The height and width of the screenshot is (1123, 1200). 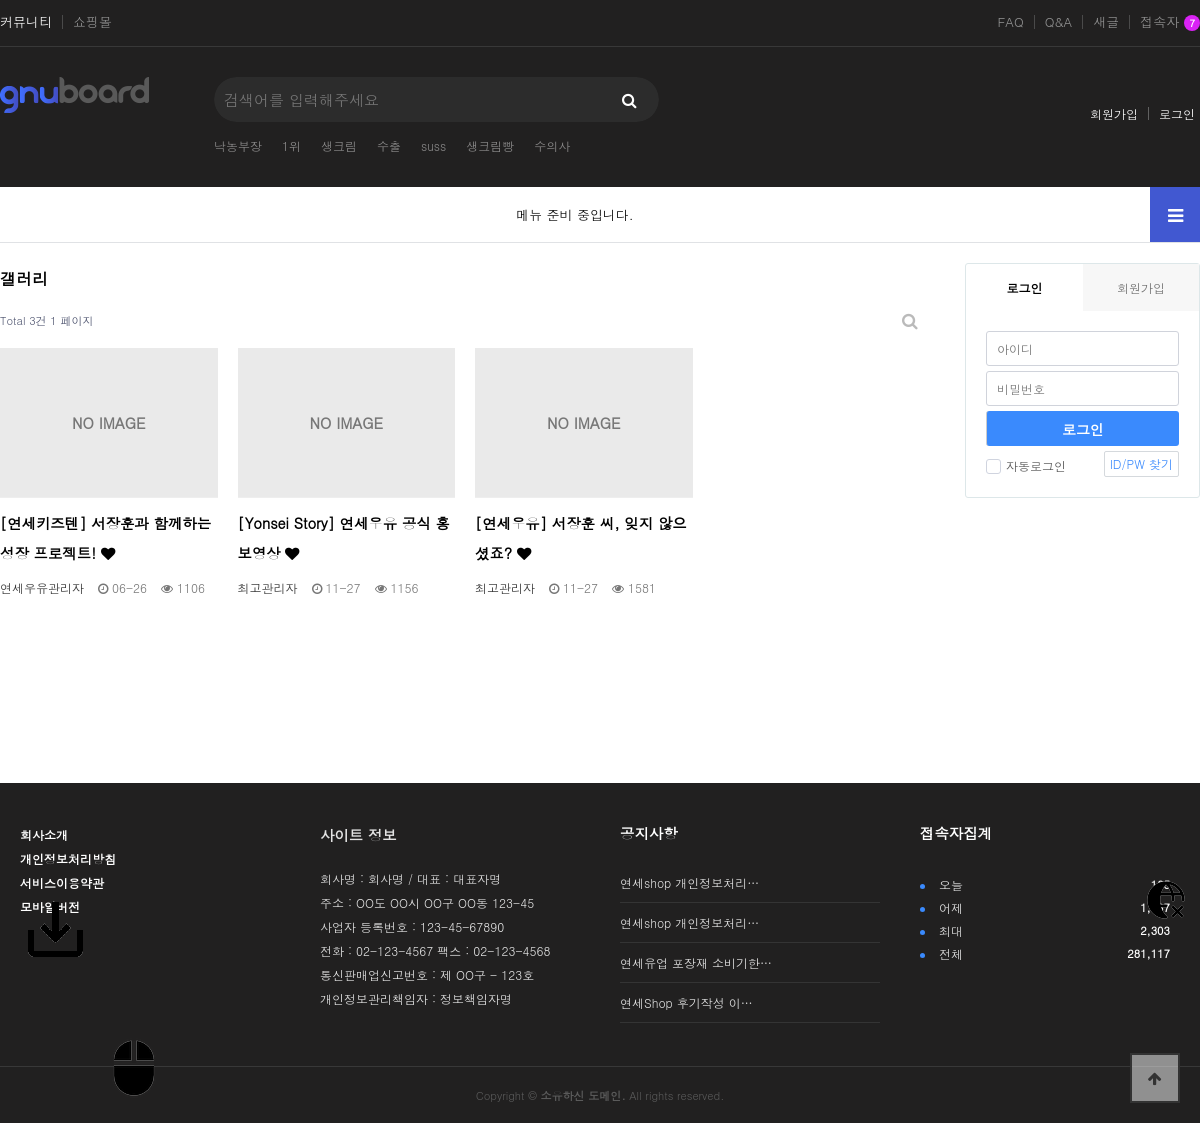 What do you see at coordinates (55, 929) in the screenshot?
I see `download file to device` at bounding box center [55, 929].